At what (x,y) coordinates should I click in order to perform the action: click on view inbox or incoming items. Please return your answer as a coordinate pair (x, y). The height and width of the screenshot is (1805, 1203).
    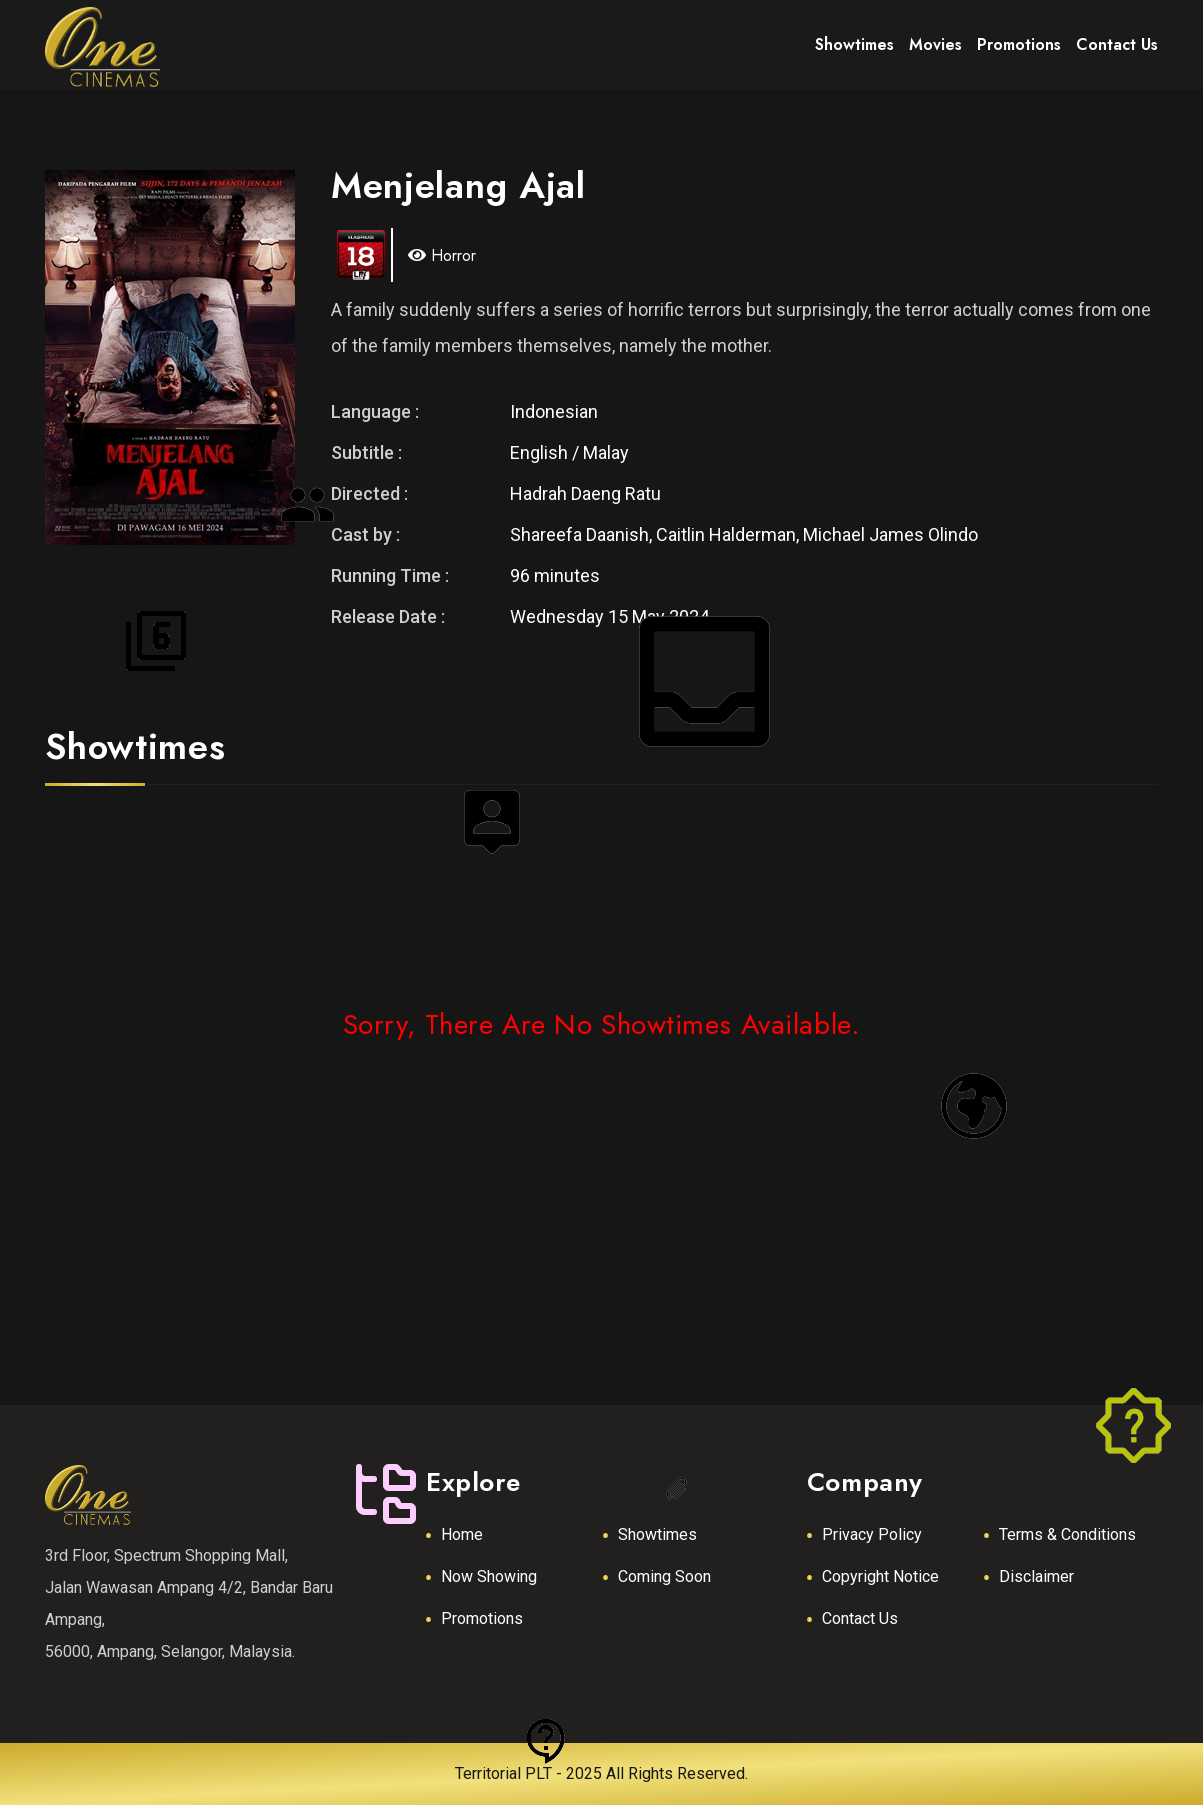
    Looking at the image, I should click on (704, 681).